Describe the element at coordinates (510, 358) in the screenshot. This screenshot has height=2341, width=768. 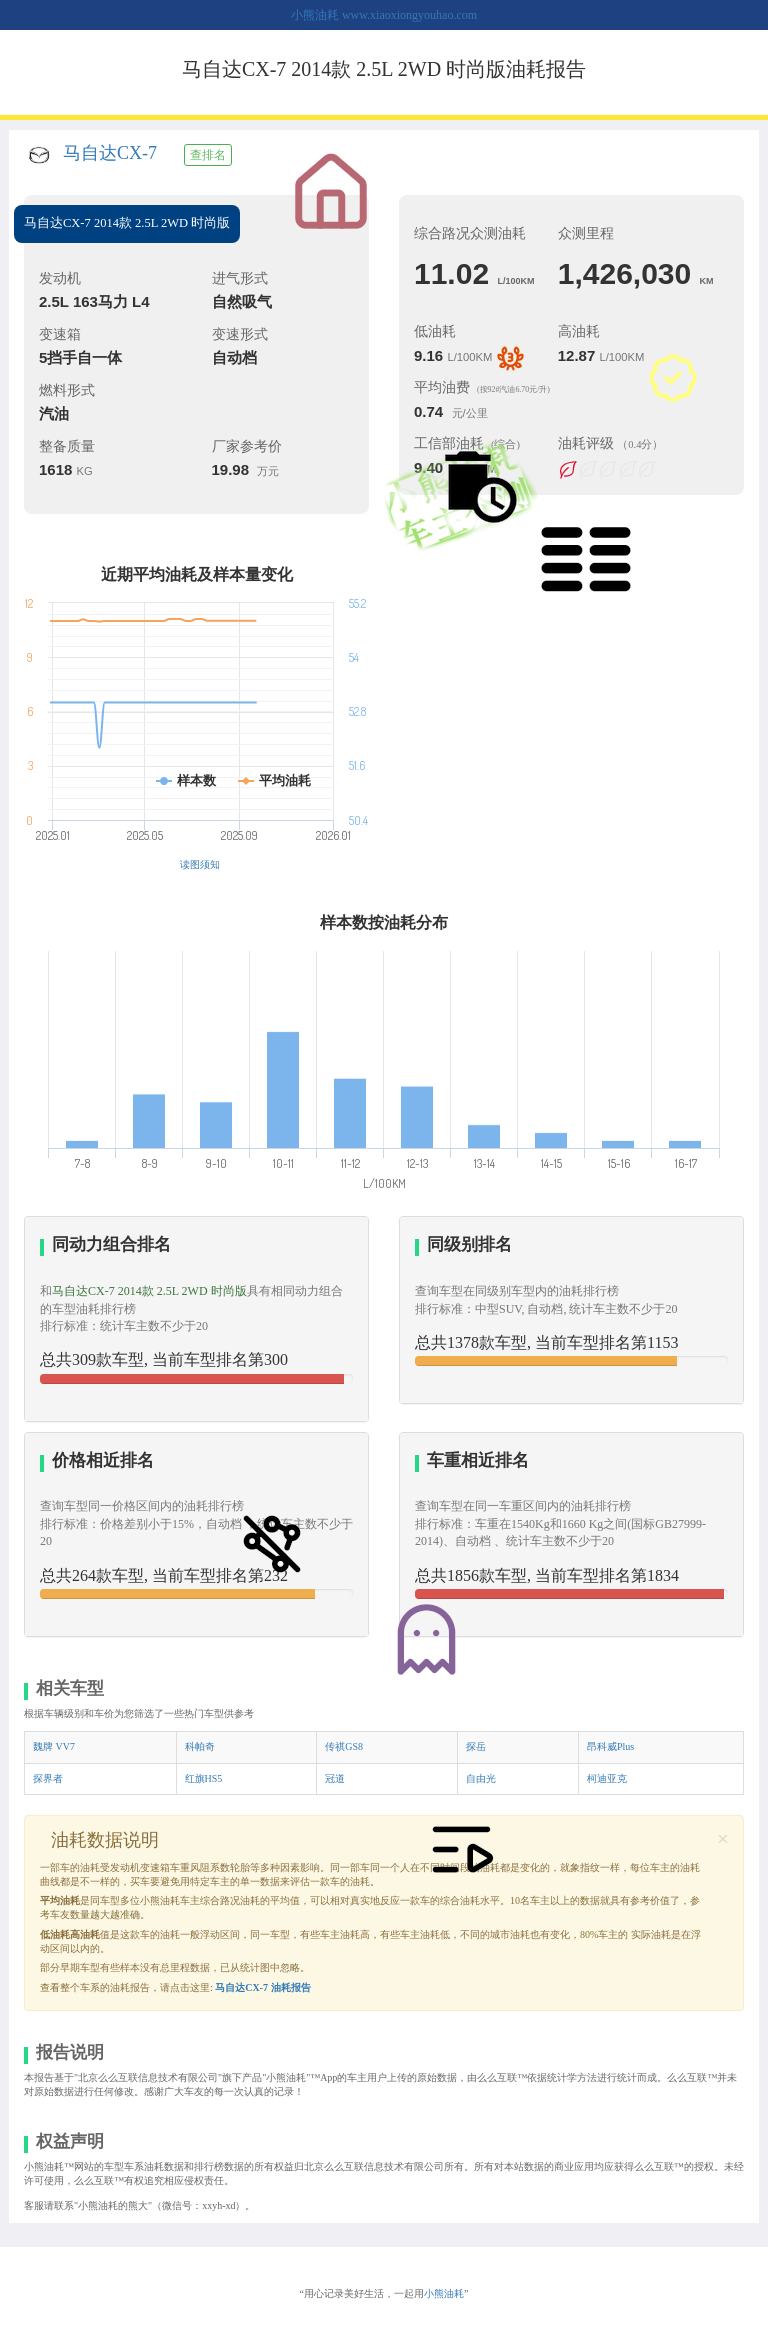
I see `third place ranking or award` at that location.